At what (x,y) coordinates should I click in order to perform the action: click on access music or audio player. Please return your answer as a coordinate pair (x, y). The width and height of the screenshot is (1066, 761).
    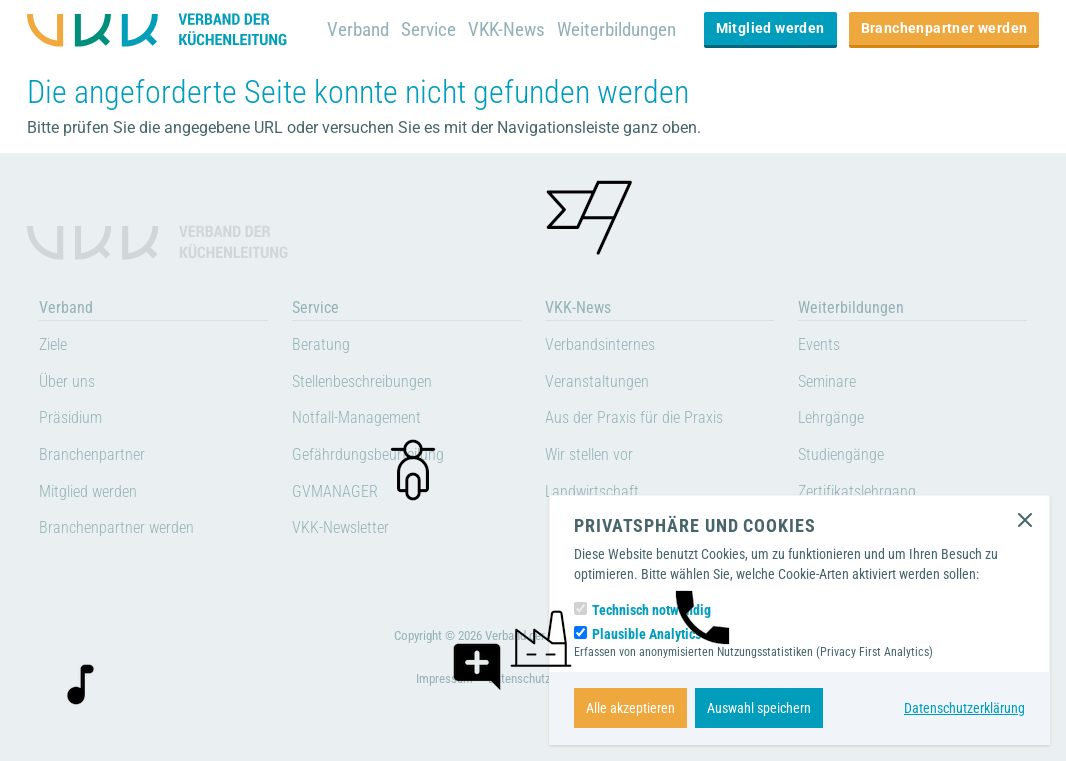
    Looking at the image, I should click on (80, 684).